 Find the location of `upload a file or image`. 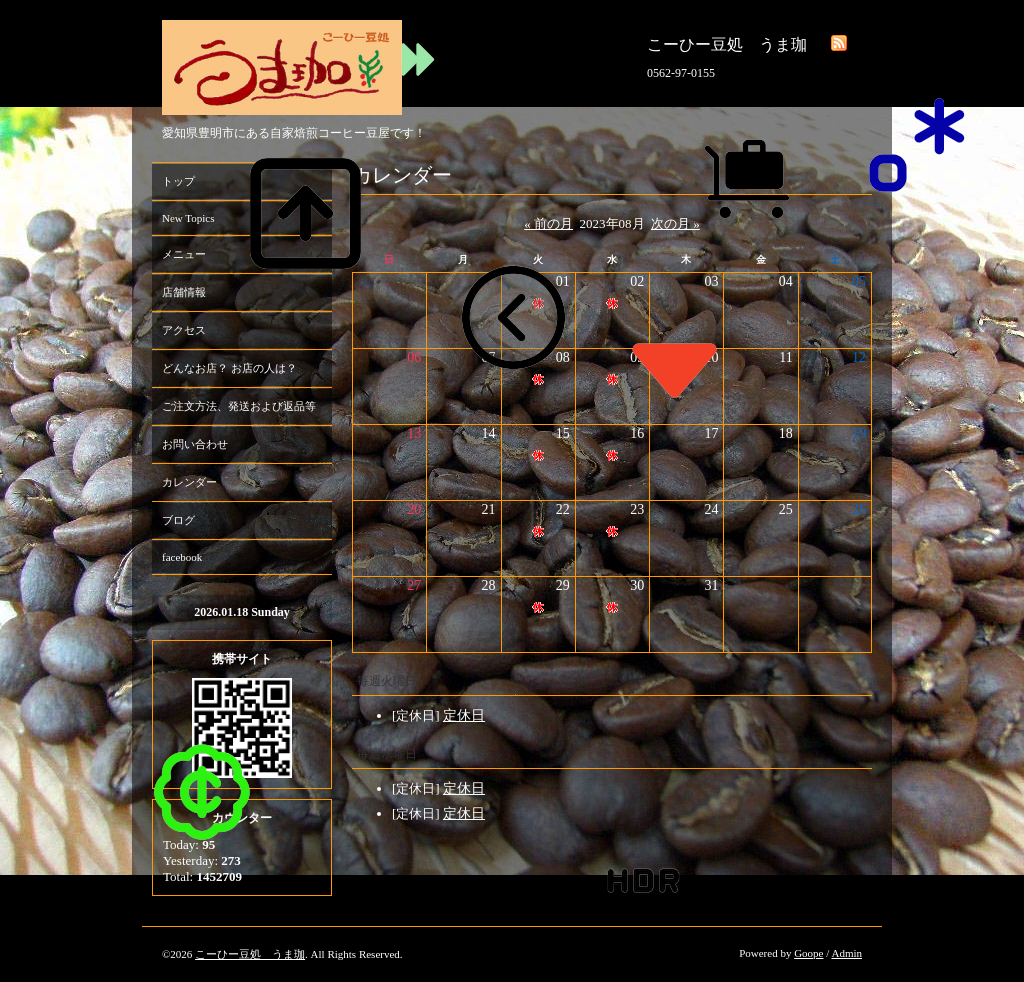

upload a file or image is located at coordinates (305, 213).